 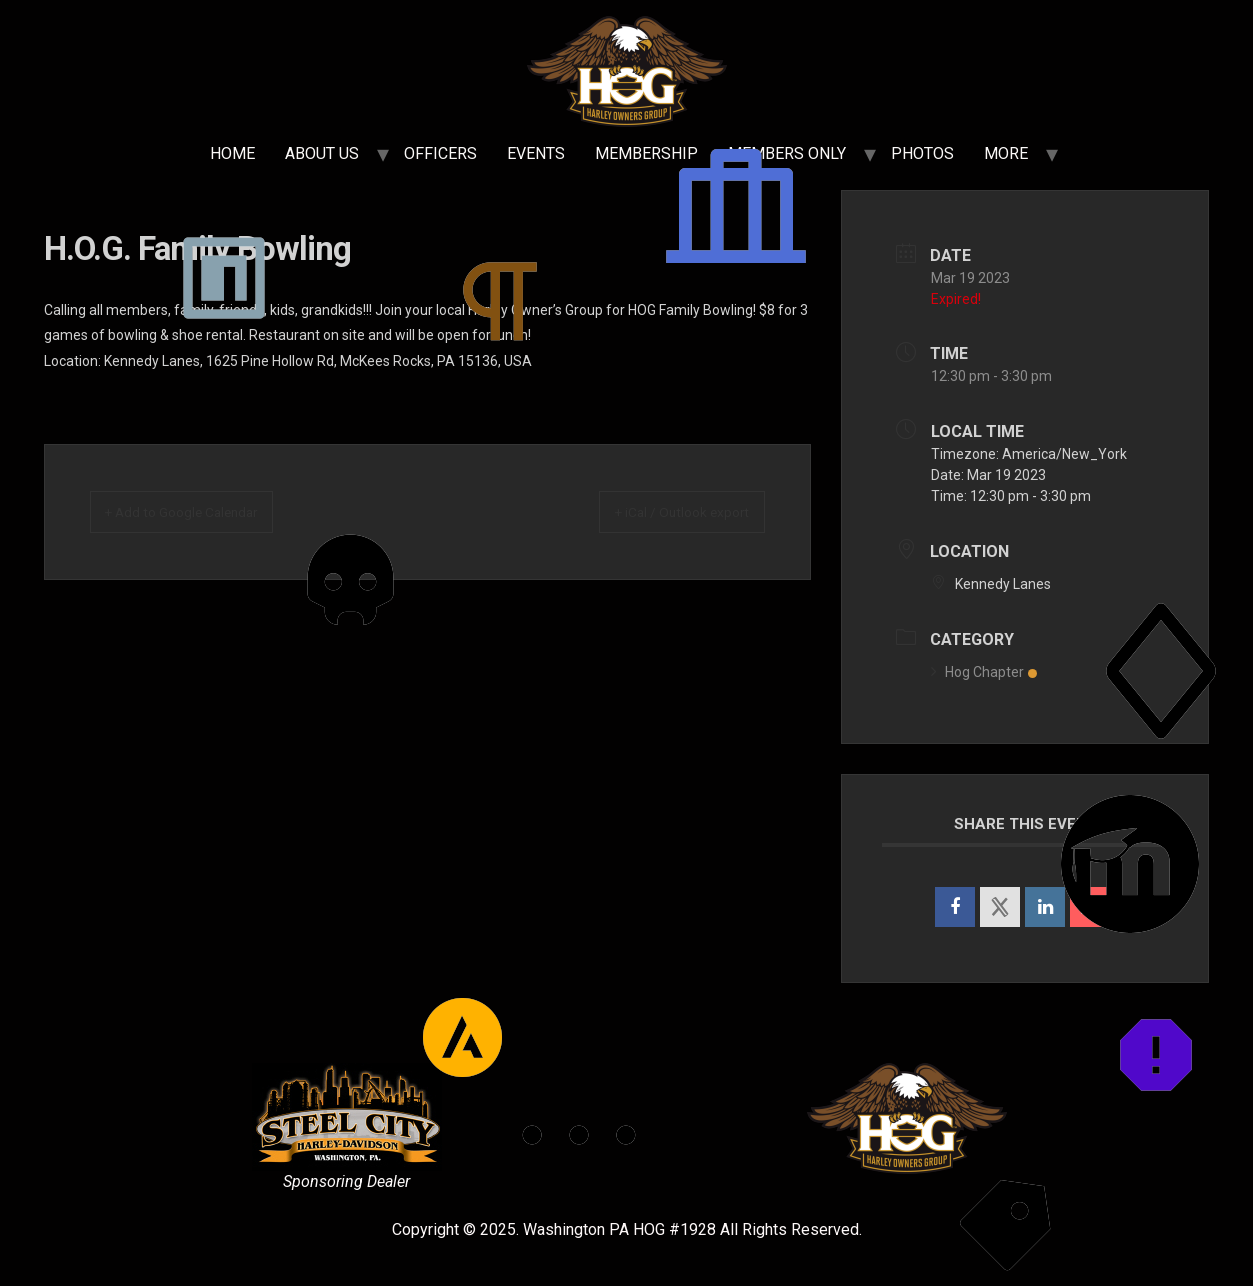 I want to click on view price or discount tag, so click(x=1006, y=1223).